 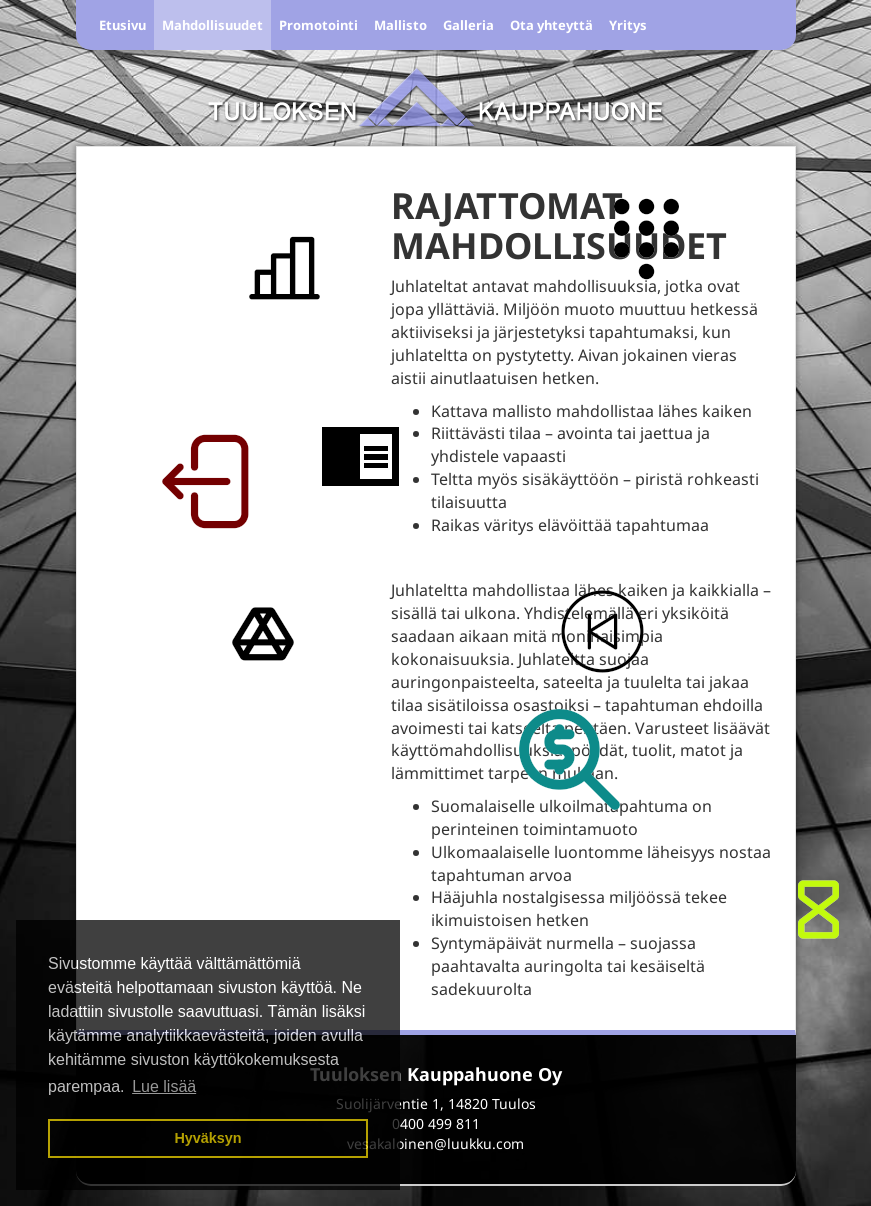 What do you see at coordinates (646, 237) in the screenshot?
I see `open numeric keypad for input` at bounding box center [646, 237].